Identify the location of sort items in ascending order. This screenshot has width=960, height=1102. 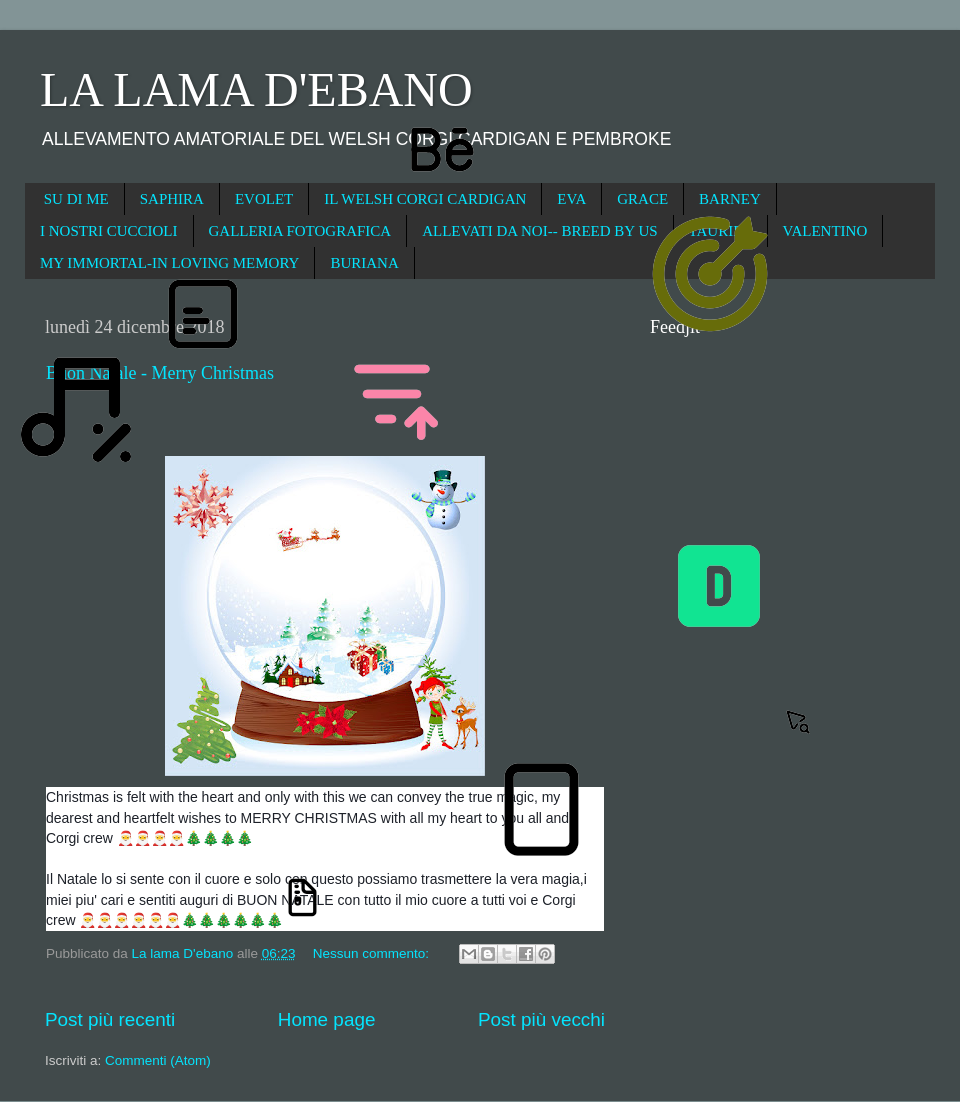
(392, 394).